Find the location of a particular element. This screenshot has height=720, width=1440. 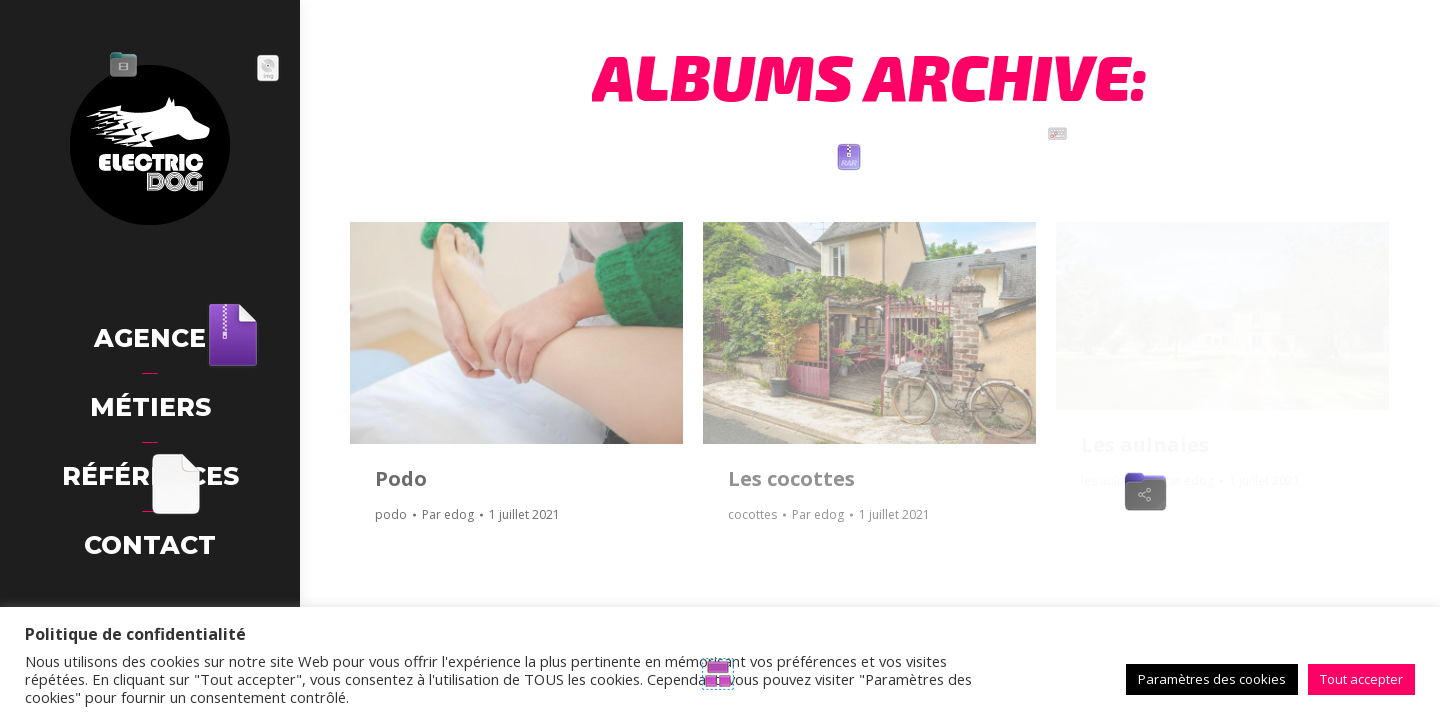

indicates an empty or zero-byte file is located at coordinates (176, 484).